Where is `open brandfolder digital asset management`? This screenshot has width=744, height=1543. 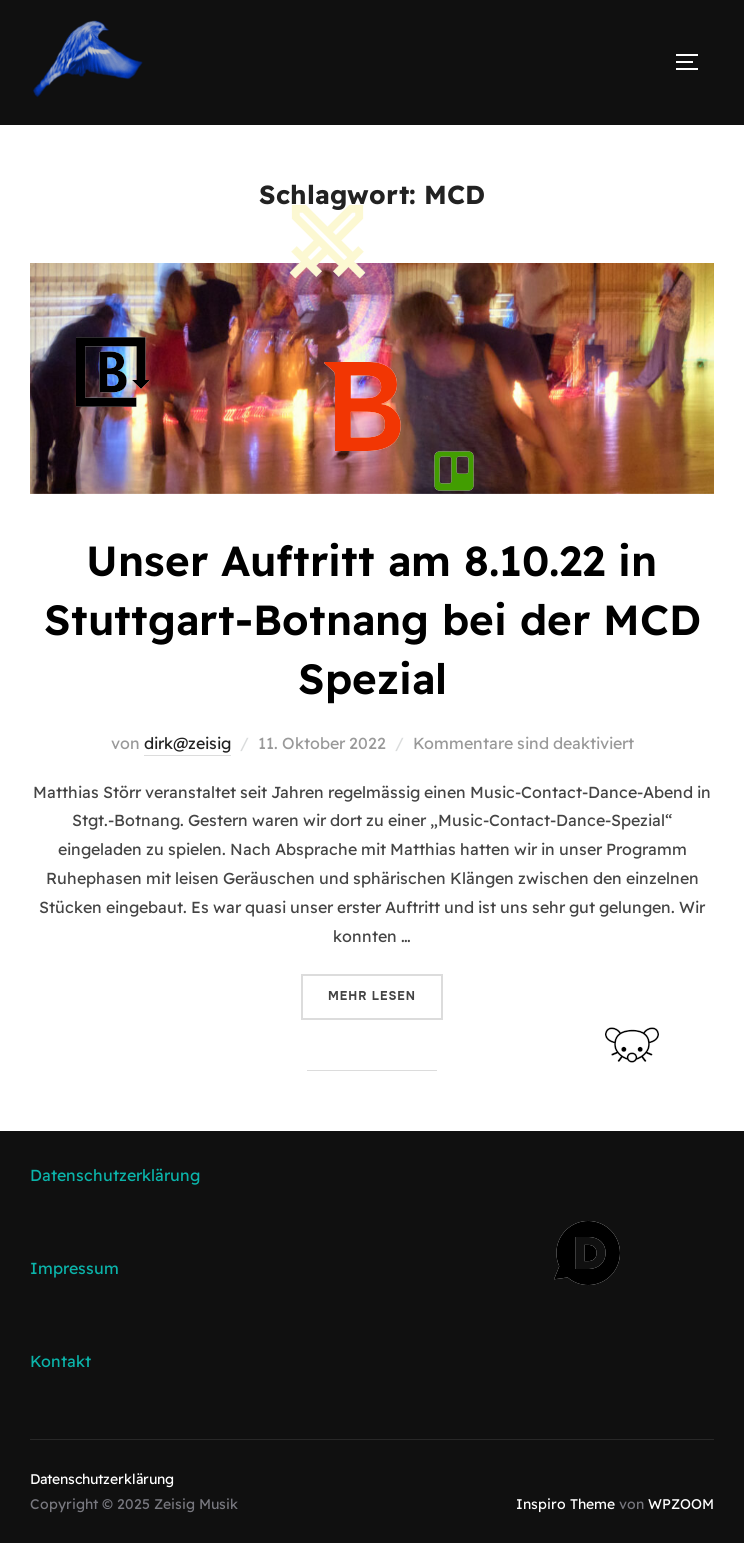 open brandfolder digital asset management is located at coordinates (113, 372).